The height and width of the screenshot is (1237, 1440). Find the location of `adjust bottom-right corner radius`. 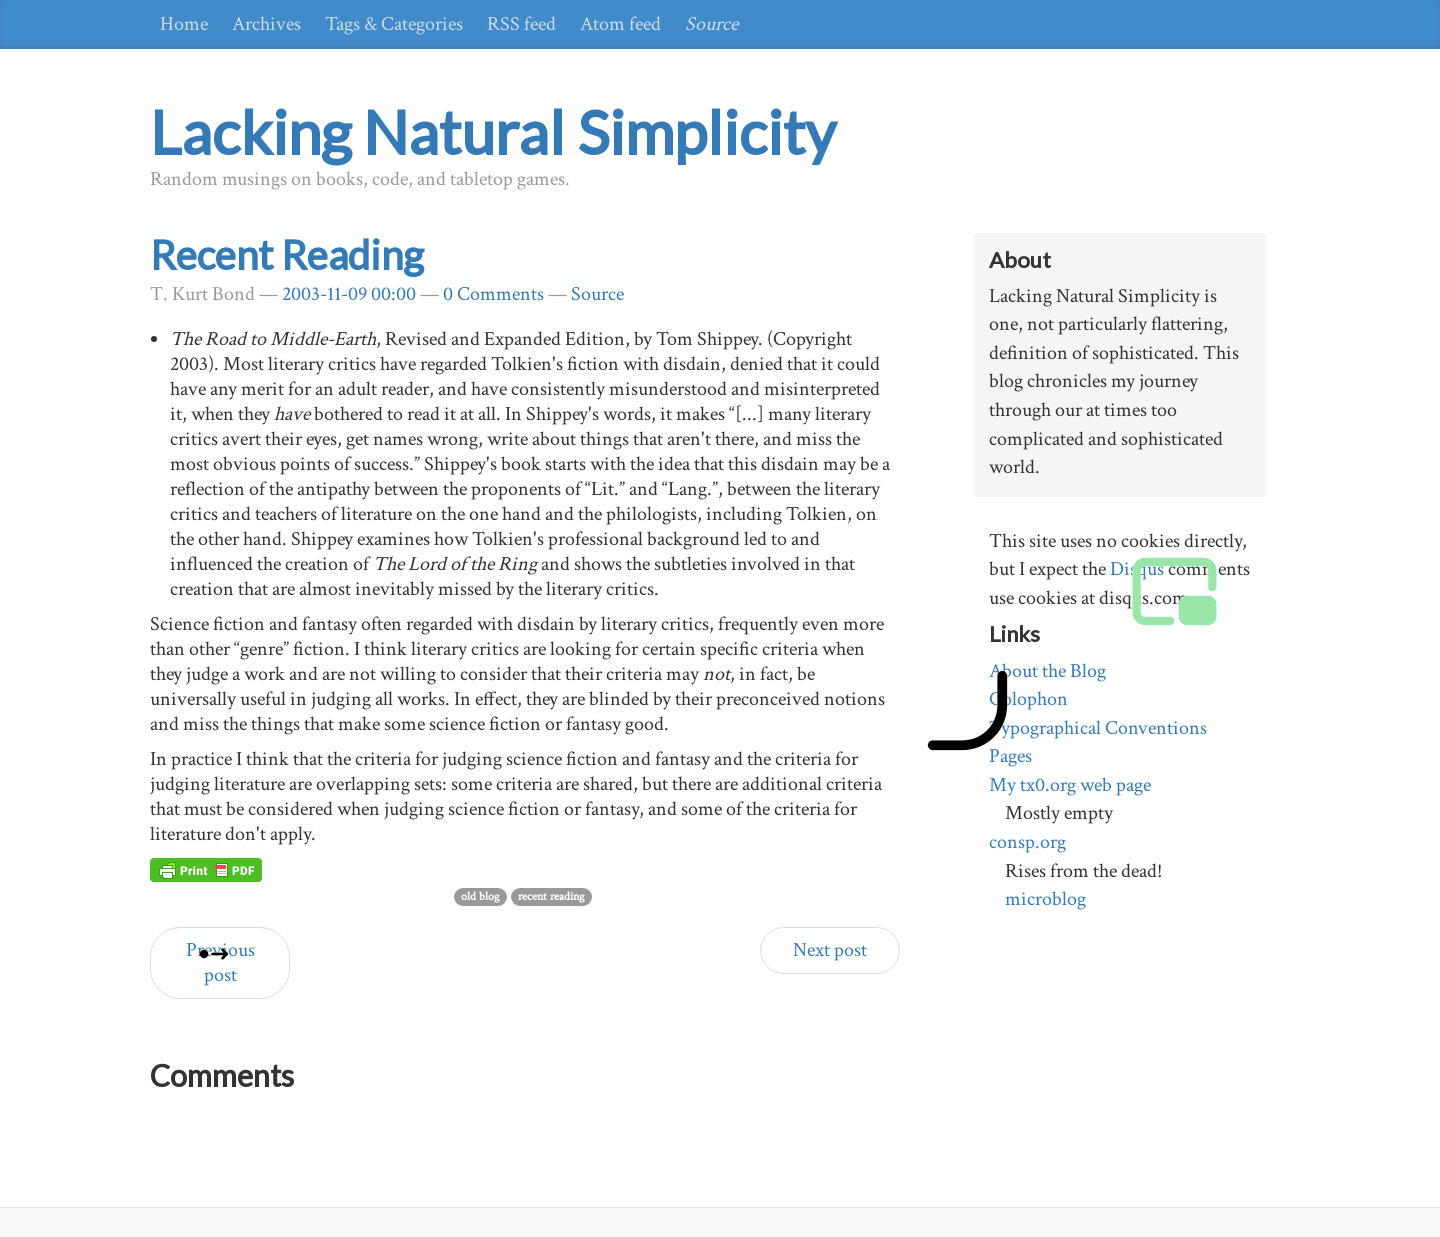

adjust bottom-right corner radius is located at coordinates (967, 710).